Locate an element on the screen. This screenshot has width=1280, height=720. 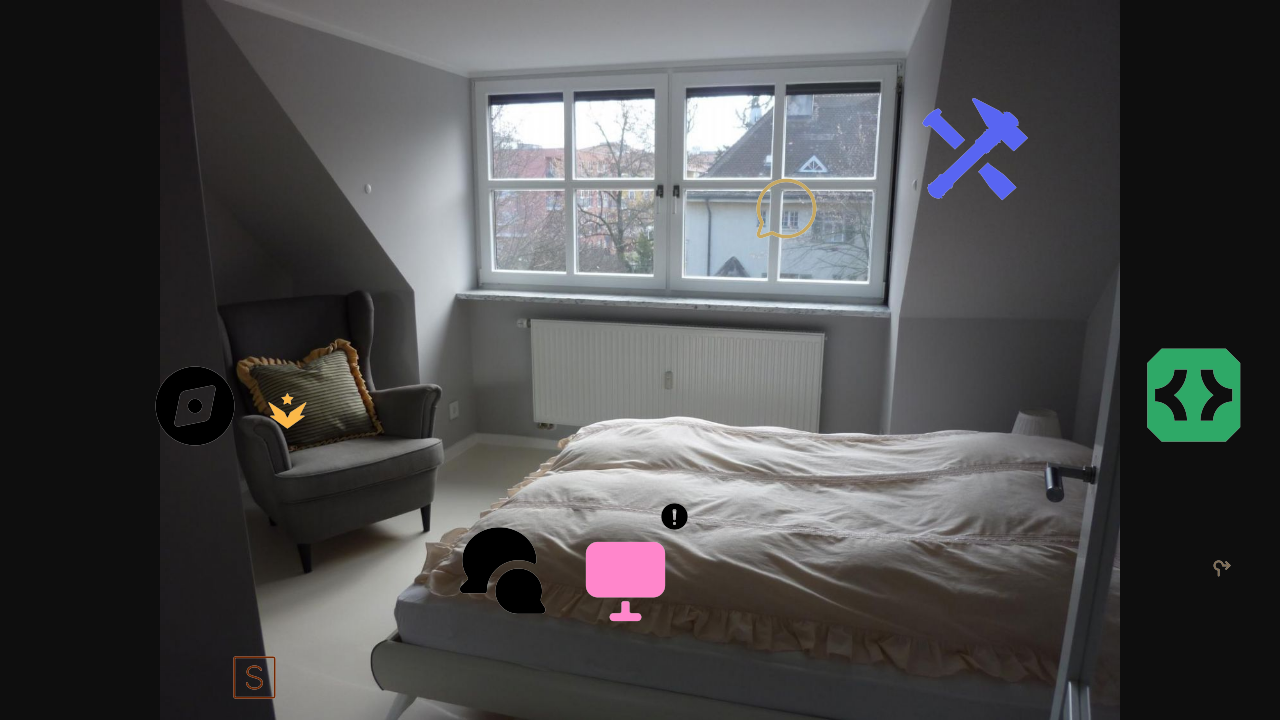
indicates a Discord staff member is located at coordinates (975, 149).